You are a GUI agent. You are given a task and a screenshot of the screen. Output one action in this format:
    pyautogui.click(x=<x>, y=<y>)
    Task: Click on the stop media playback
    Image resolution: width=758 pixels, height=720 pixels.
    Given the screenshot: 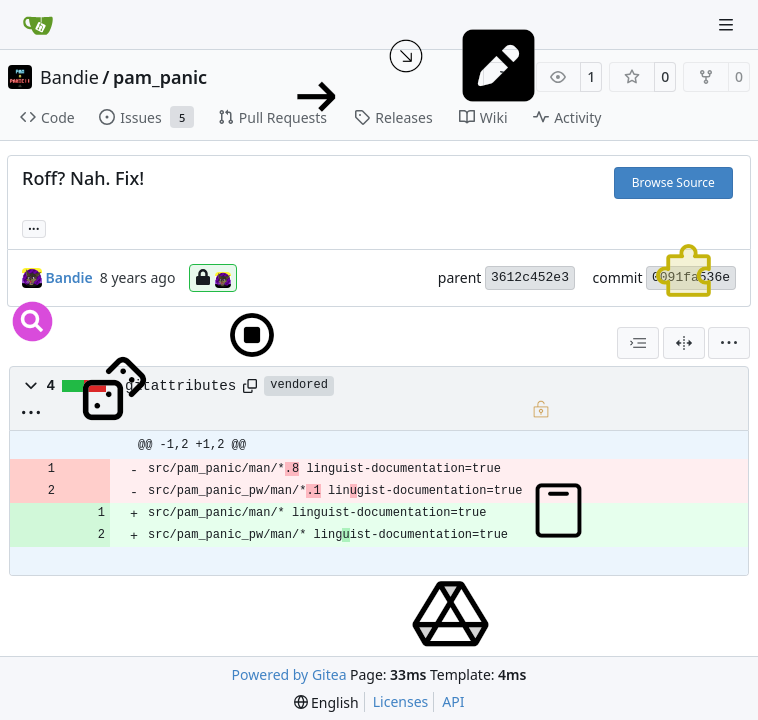 What is the action you would take?
    pyautogui.click(x=252, y=335)
    